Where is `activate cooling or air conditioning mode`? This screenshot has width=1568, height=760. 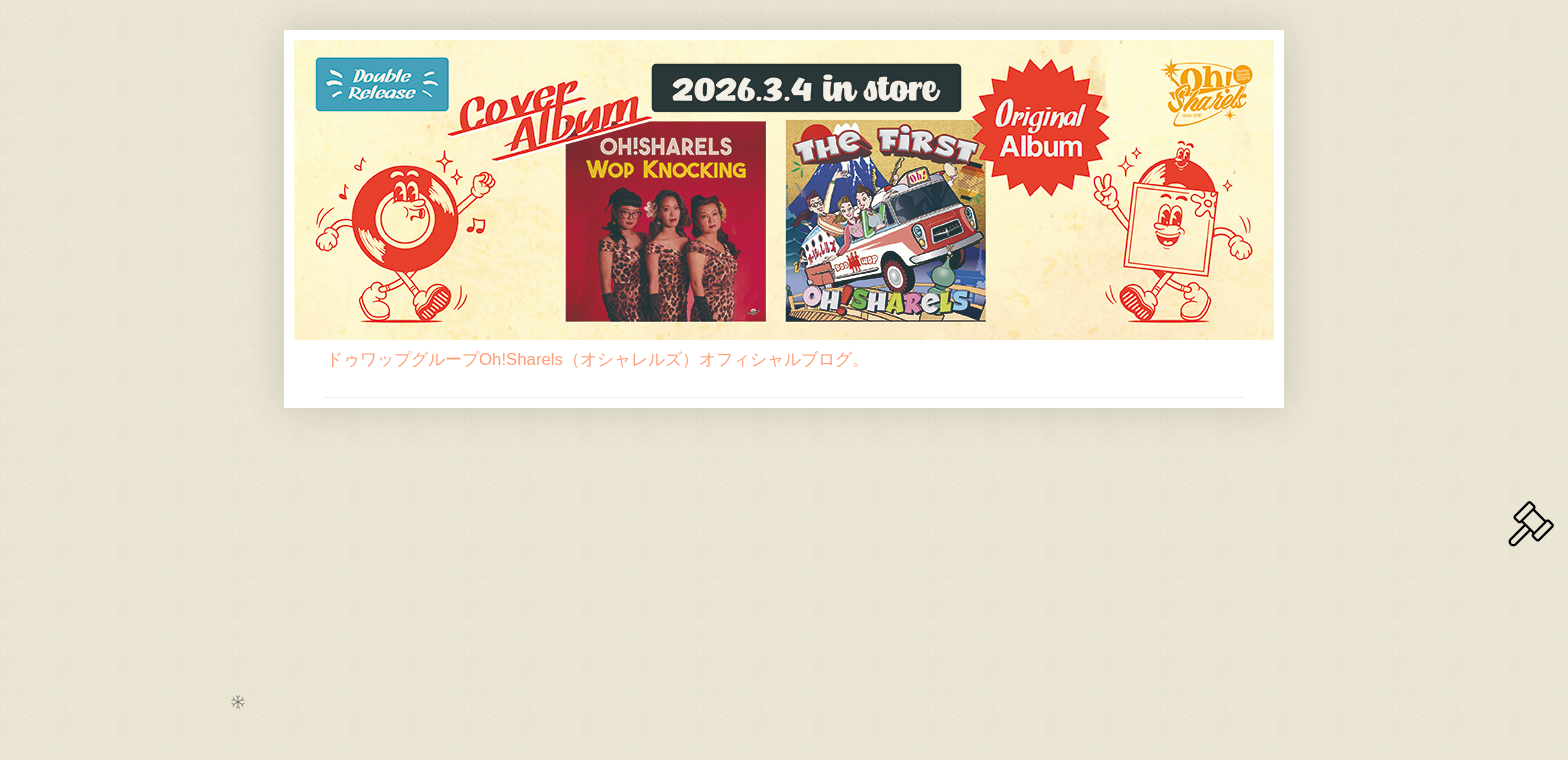
activate cooling or air conditioning mode is located at coordinates (238, 702).